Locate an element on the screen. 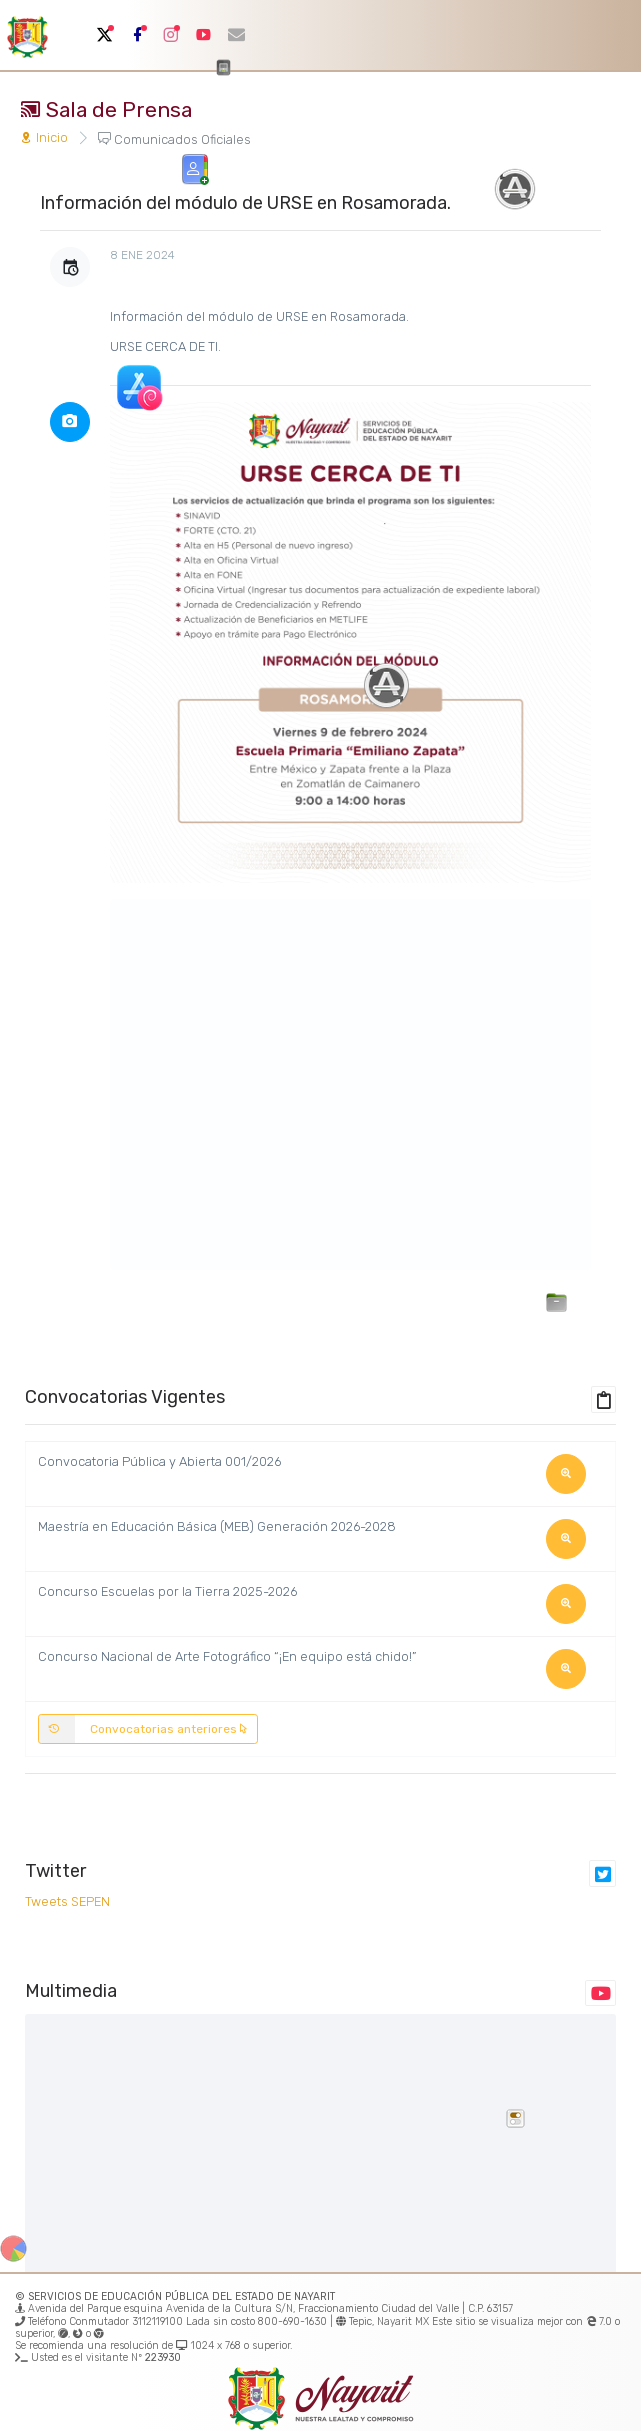  add a new contact is located at coordinates (195, 169).